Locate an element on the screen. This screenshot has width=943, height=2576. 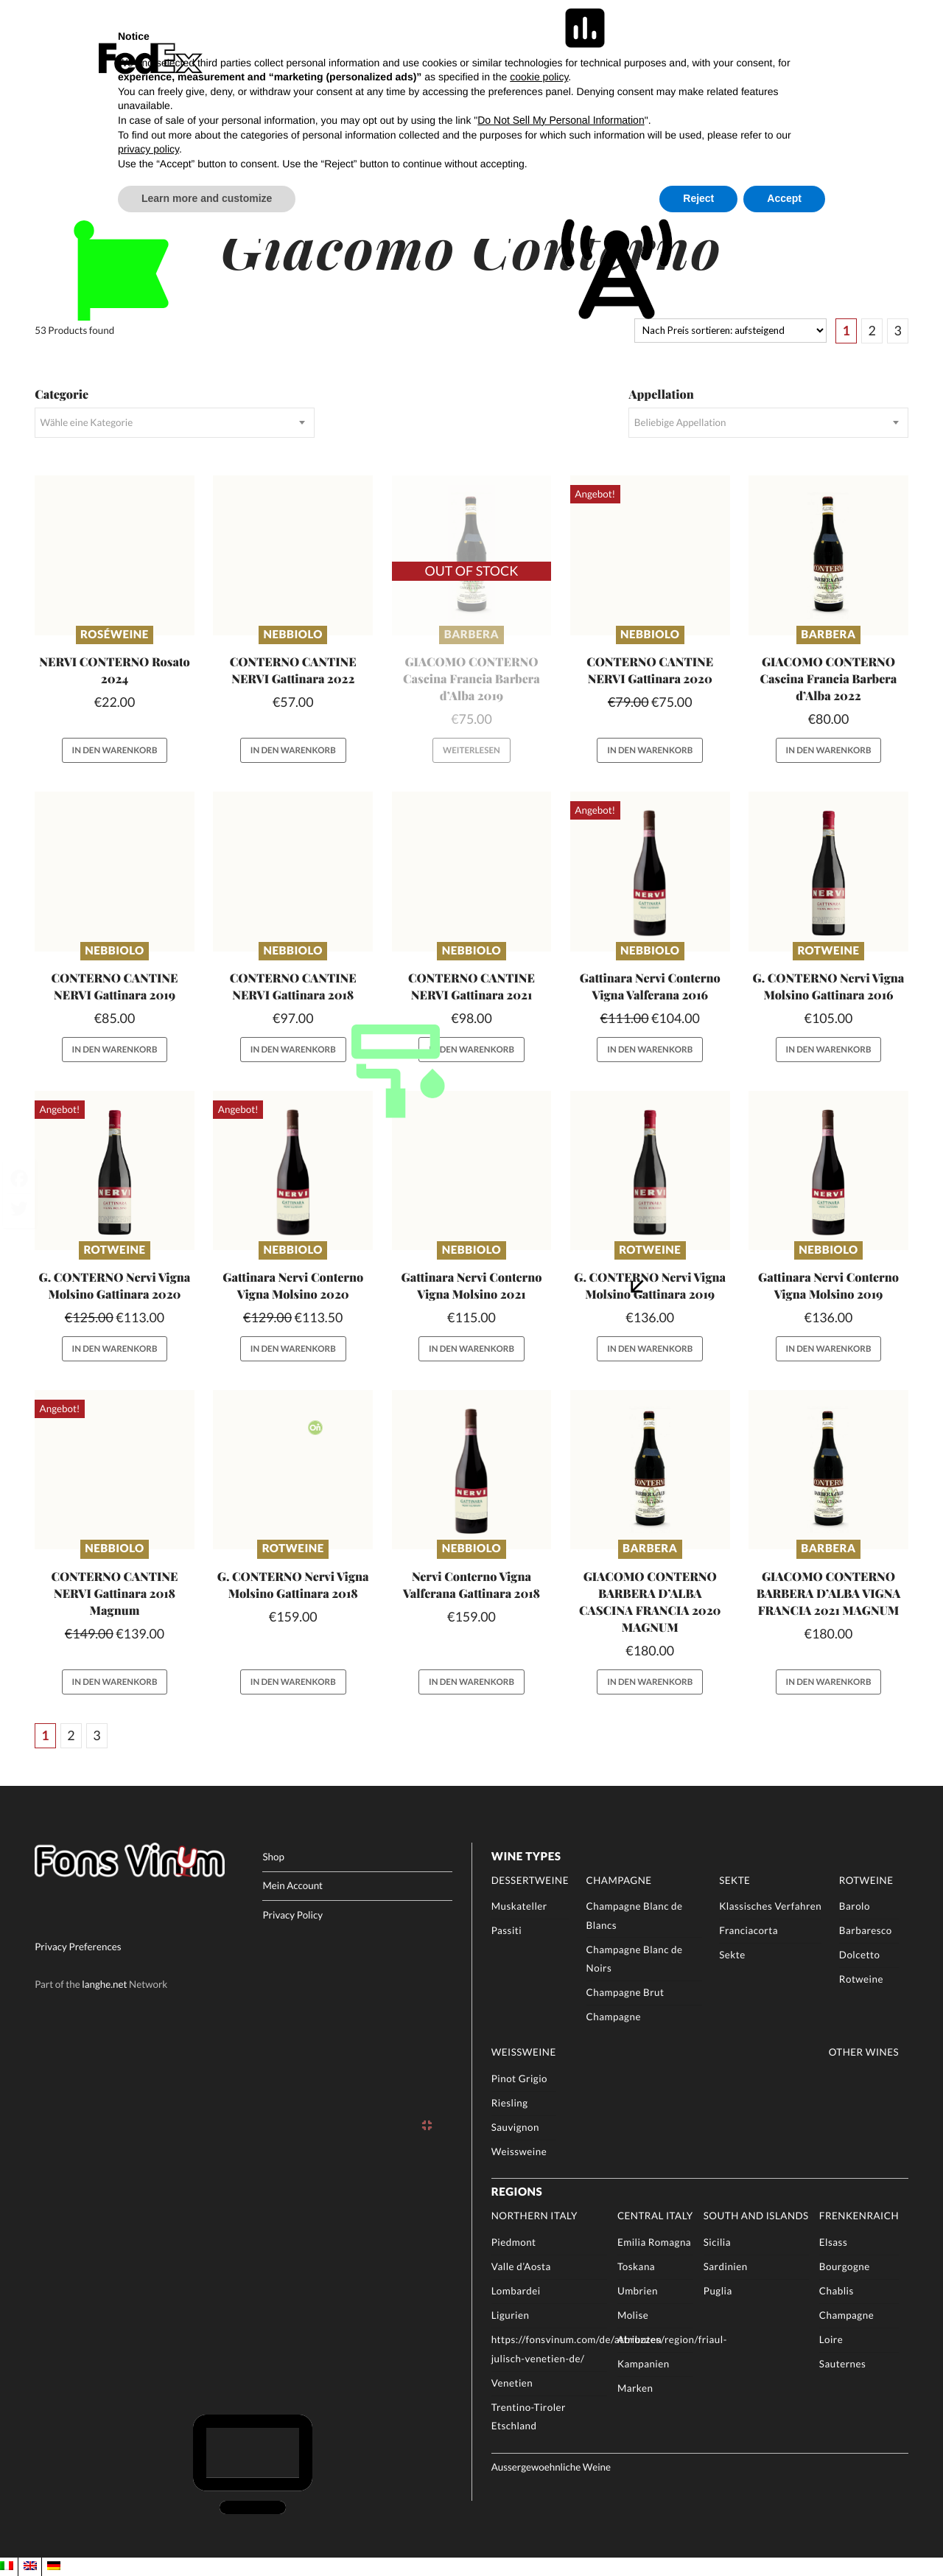
access painting or drawing tools is located at coordinates (396, 1069).